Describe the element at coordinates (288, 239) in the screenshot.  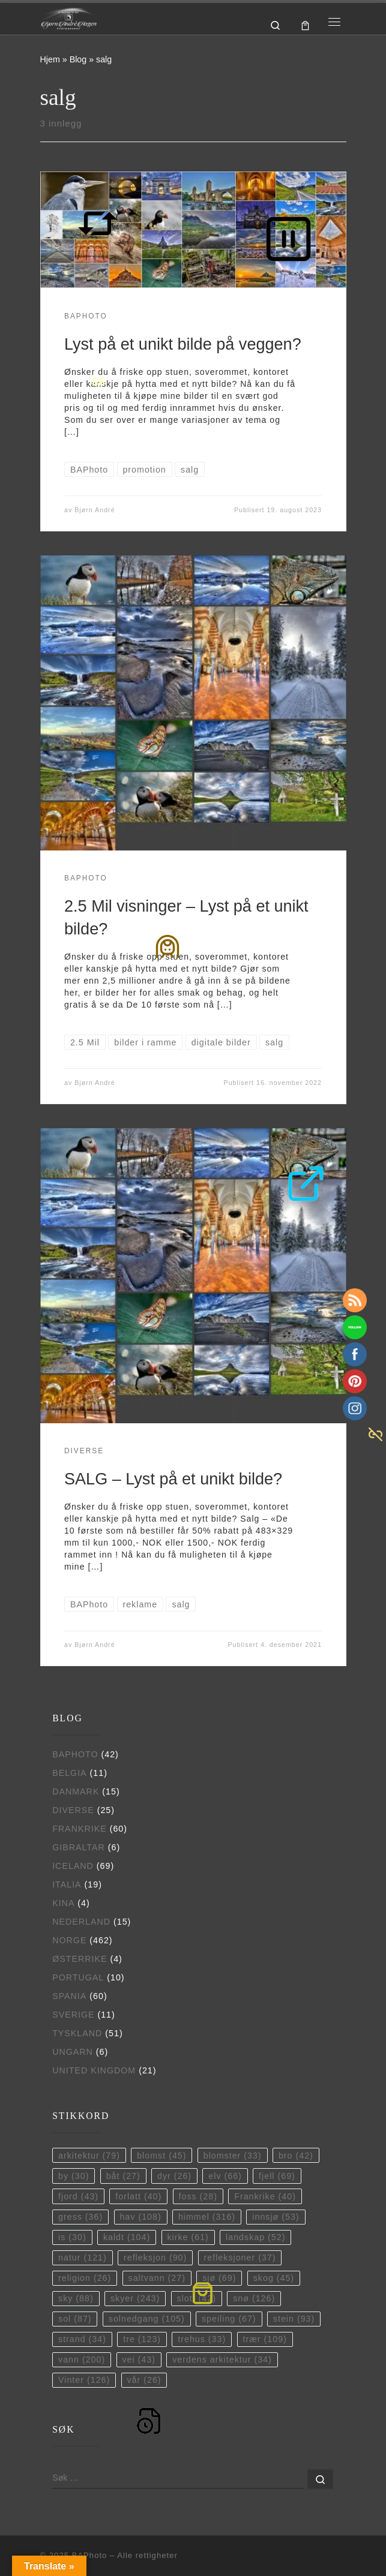
I see `pause media playback` at that location.